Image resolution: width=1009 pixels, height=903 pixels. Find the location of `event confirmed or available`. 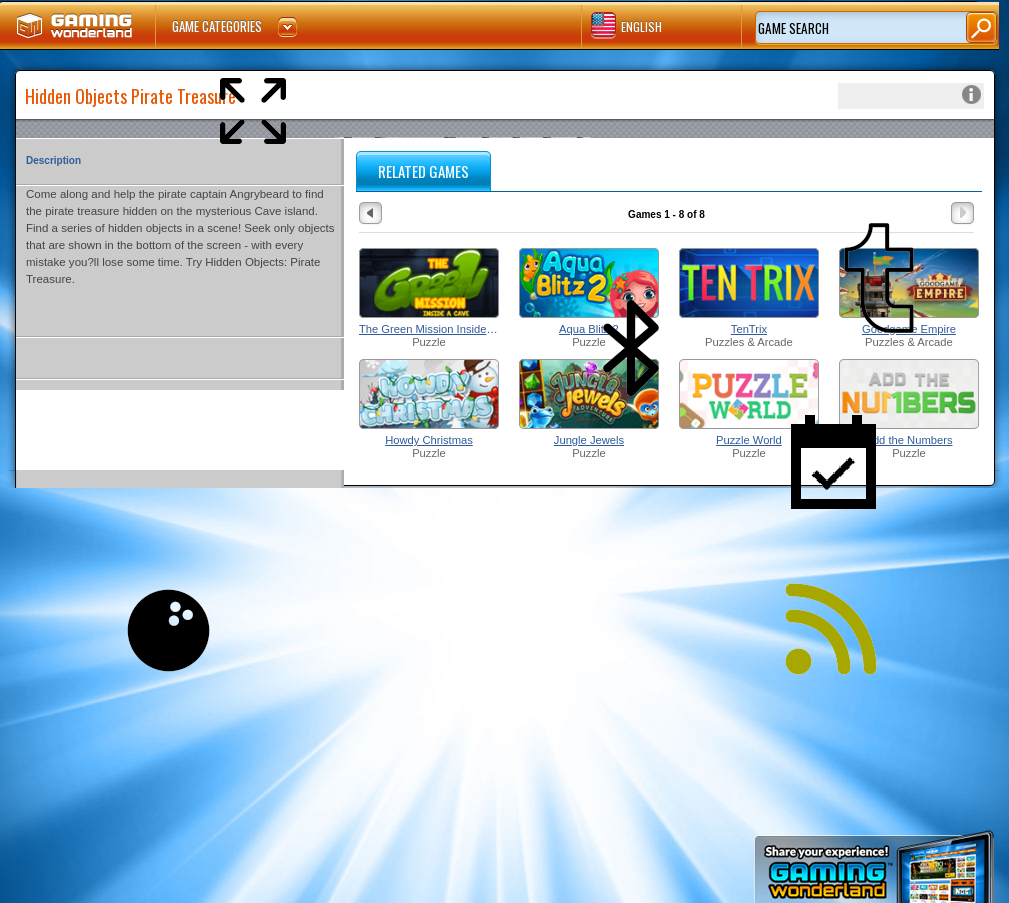

event confirmed or available is located at coordinates (833, 466).